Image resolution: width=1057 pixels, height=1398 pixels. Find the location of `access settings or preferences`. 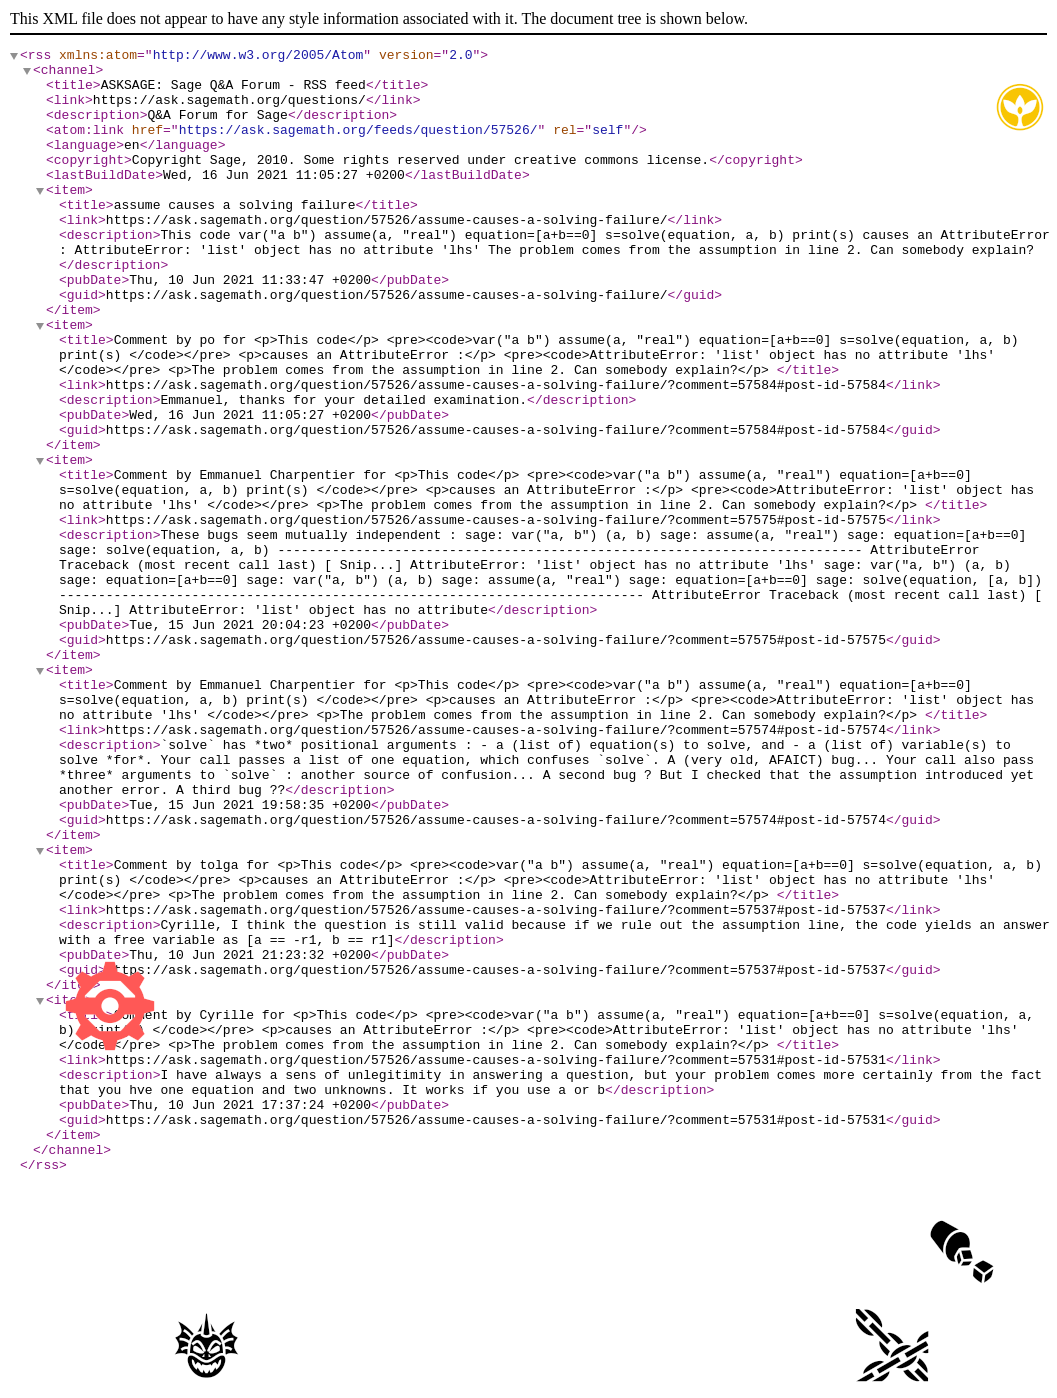

access settings or preferences is located at coordinates (110, 1006).